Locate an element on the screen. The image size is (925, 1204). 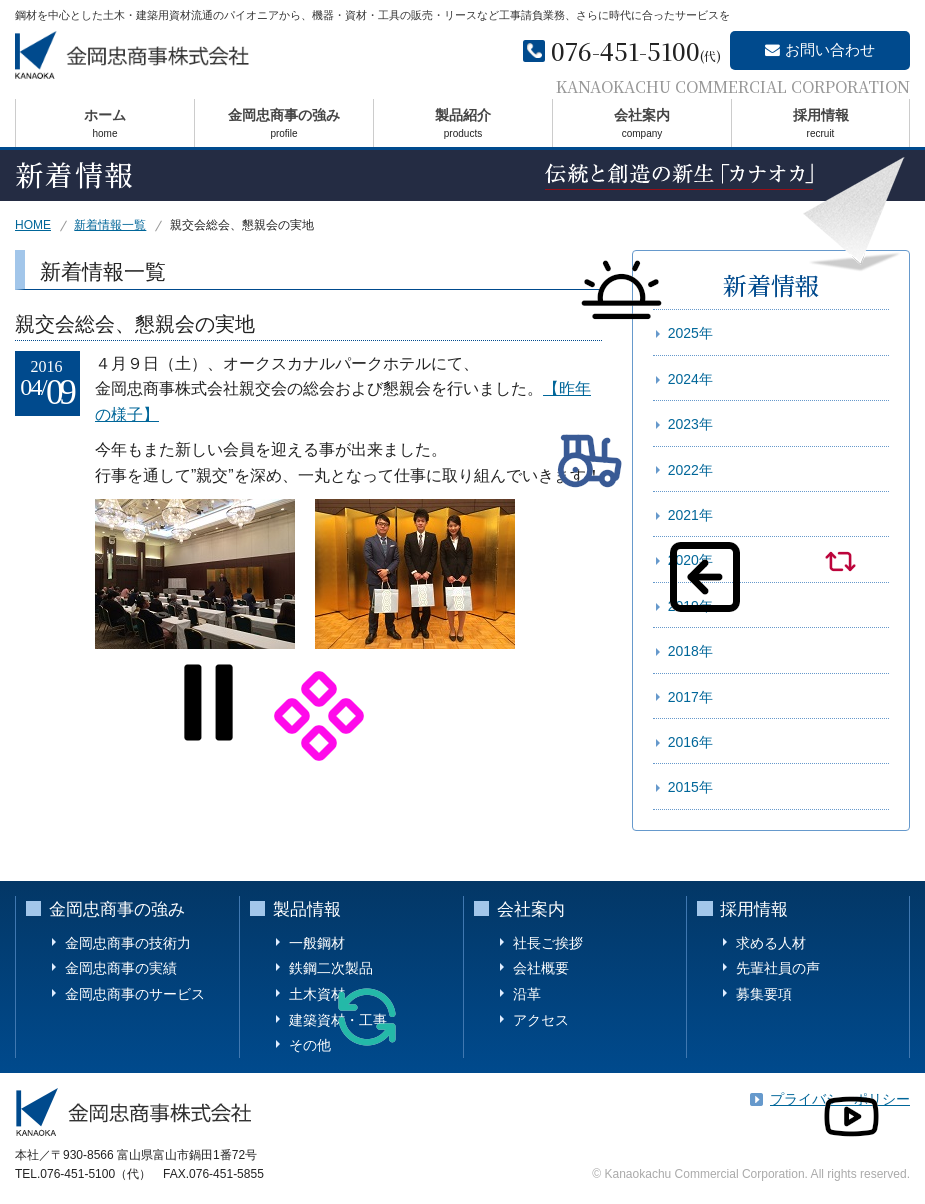
enable repeat or loop playback is located at coordinates (840, 561).